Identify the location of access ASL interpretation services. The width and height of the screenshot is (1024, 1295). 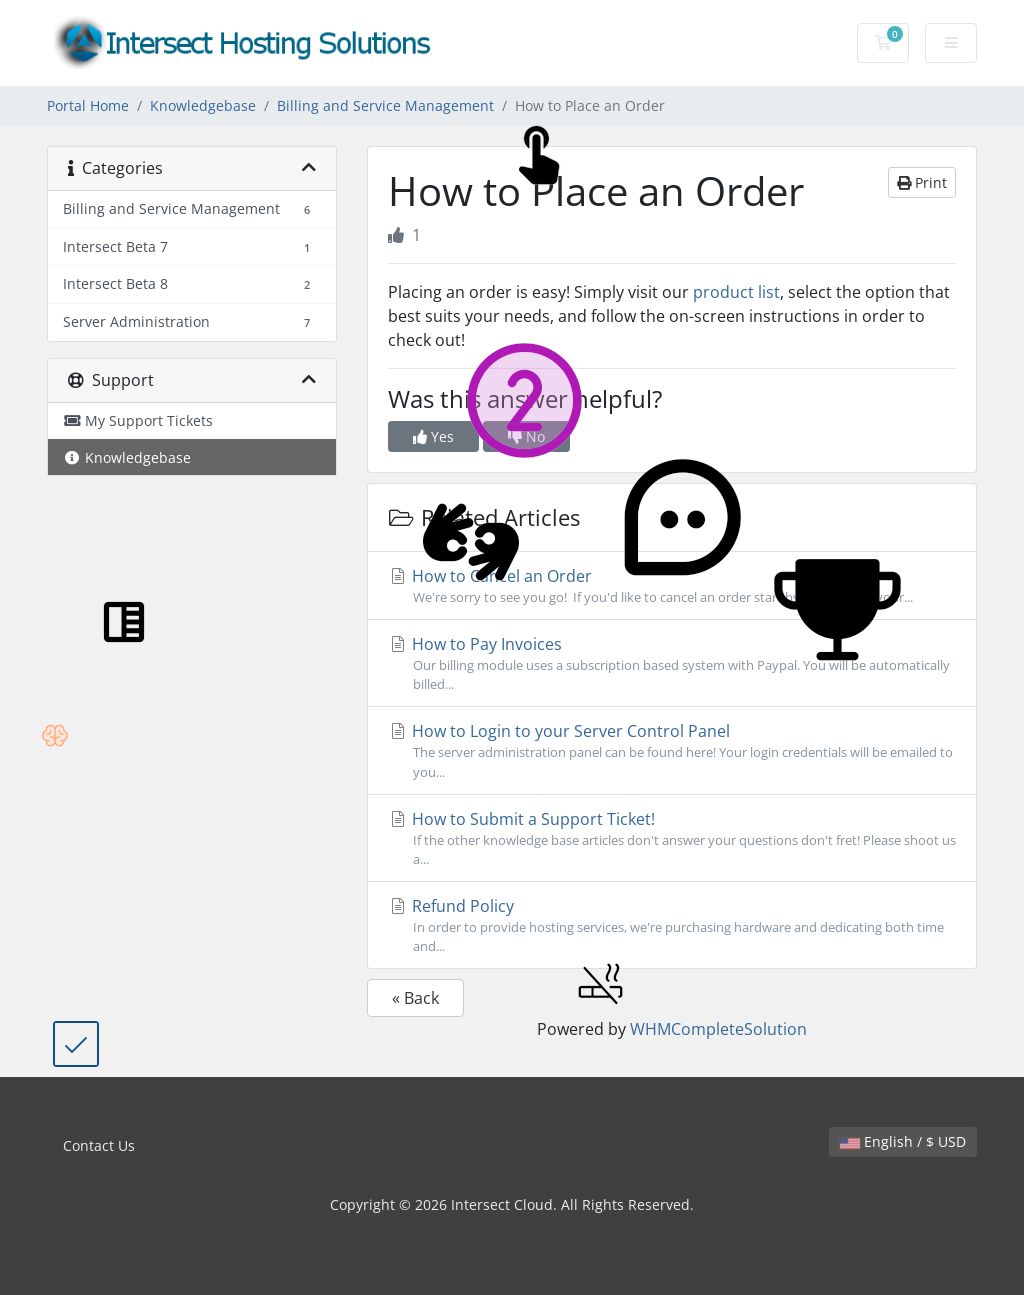
(471, 542).